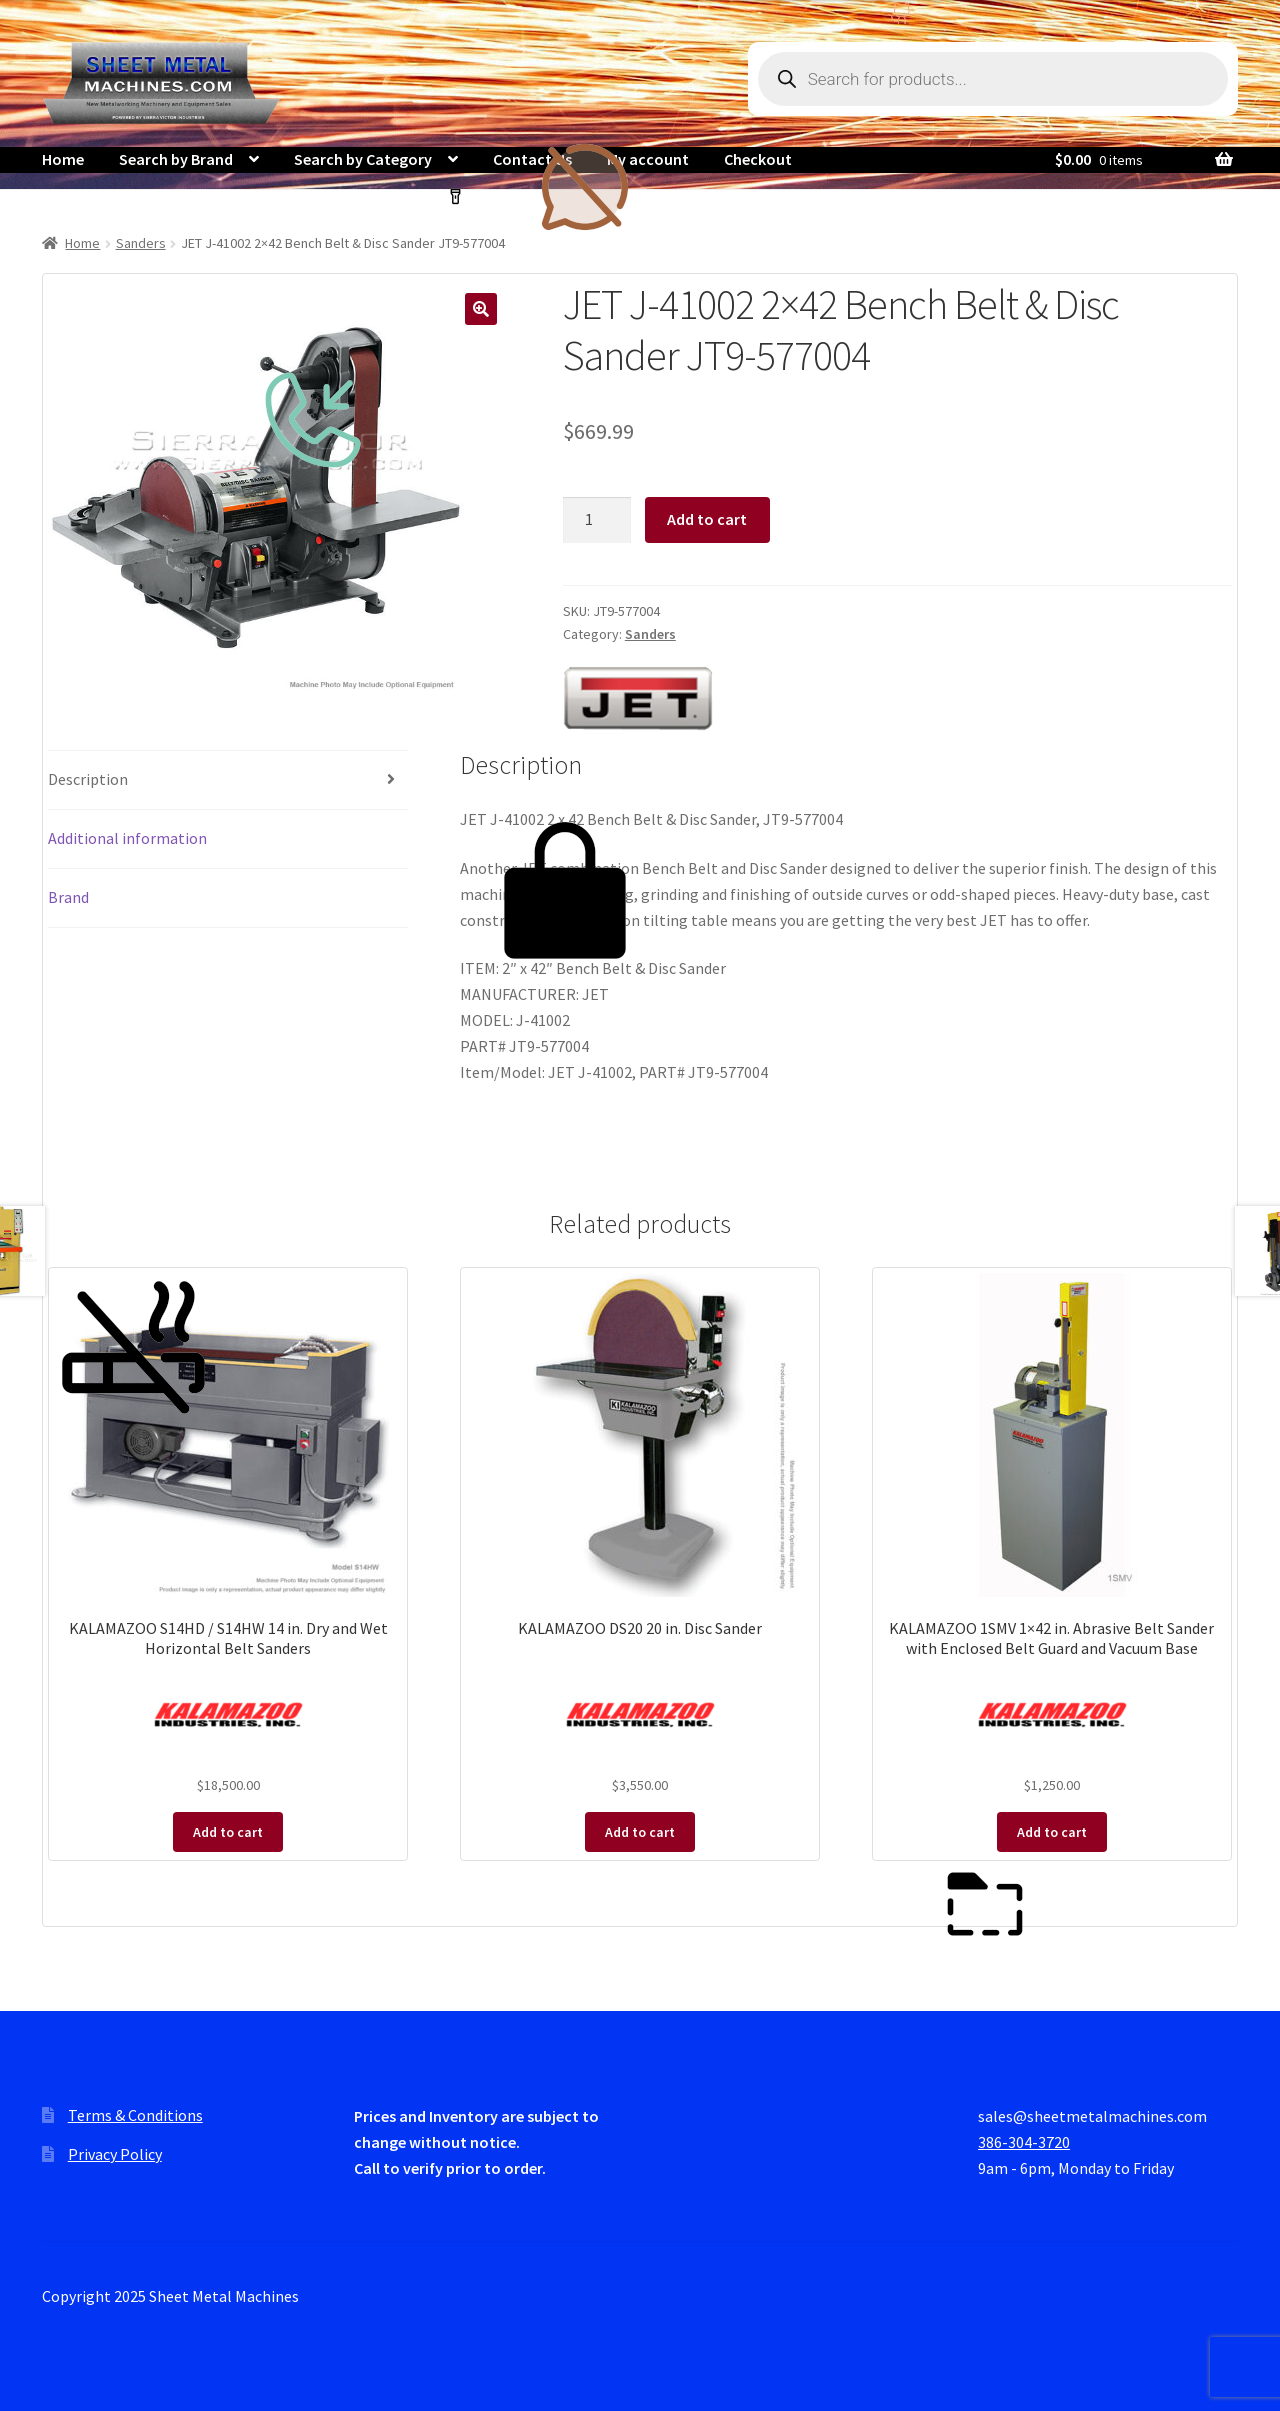 The height and width of the screenshot is (2411, 1280). I want to click on view project on github, so click(901, 13).